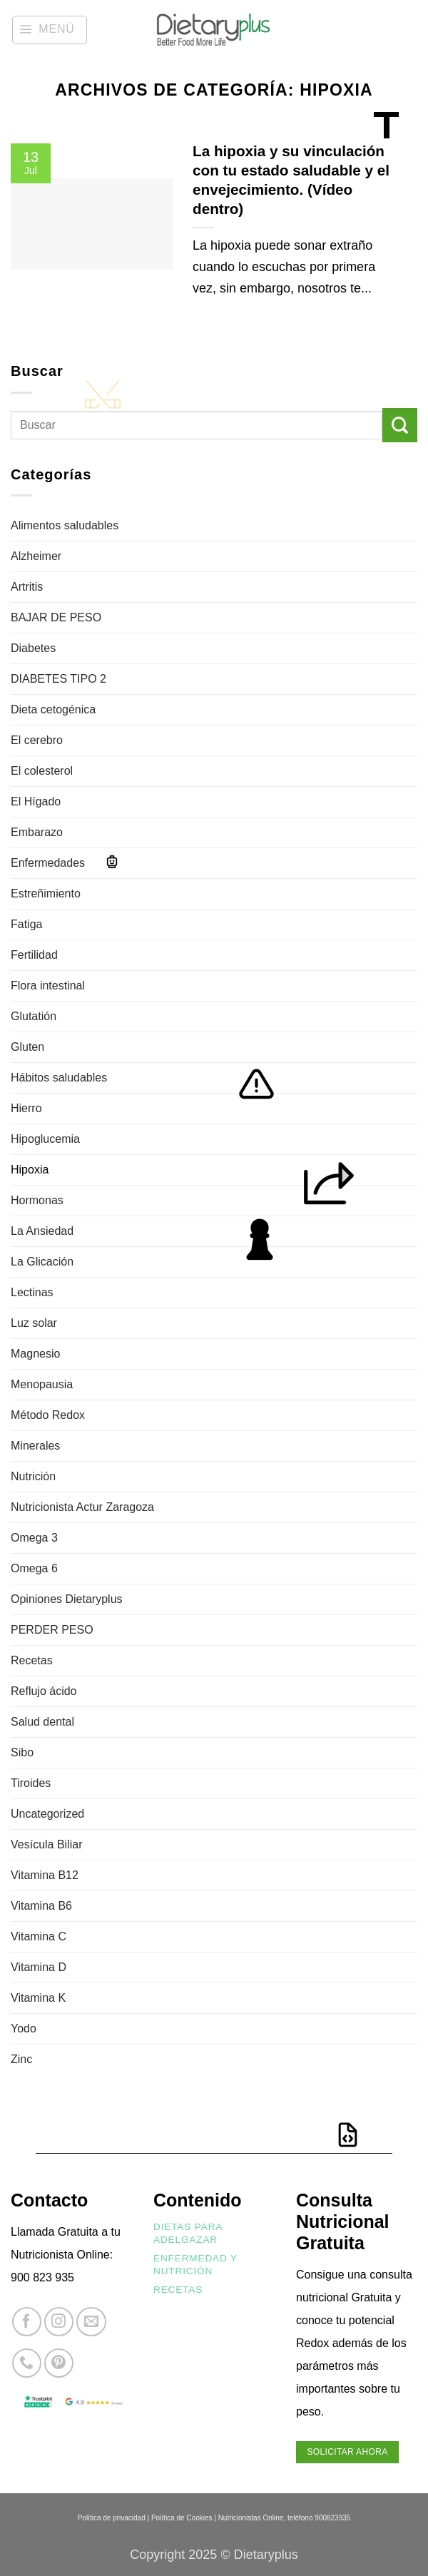 The image size is (428, 2576). I want to click on view source code file, so click(347, 2134).